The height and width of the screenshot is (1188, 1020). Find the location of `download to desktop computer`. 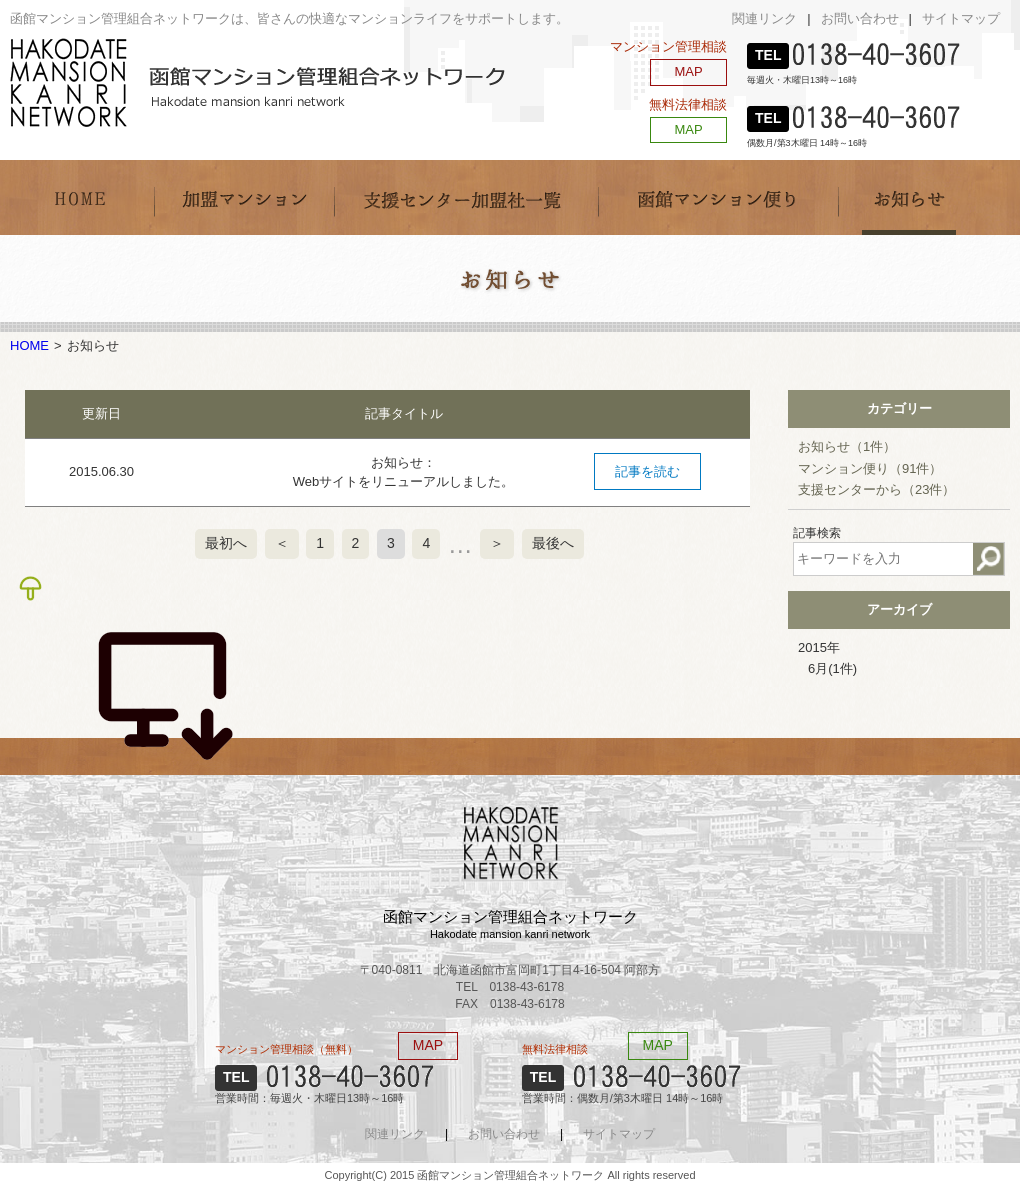

download to desktop computer is located at coordinates (162, 689).